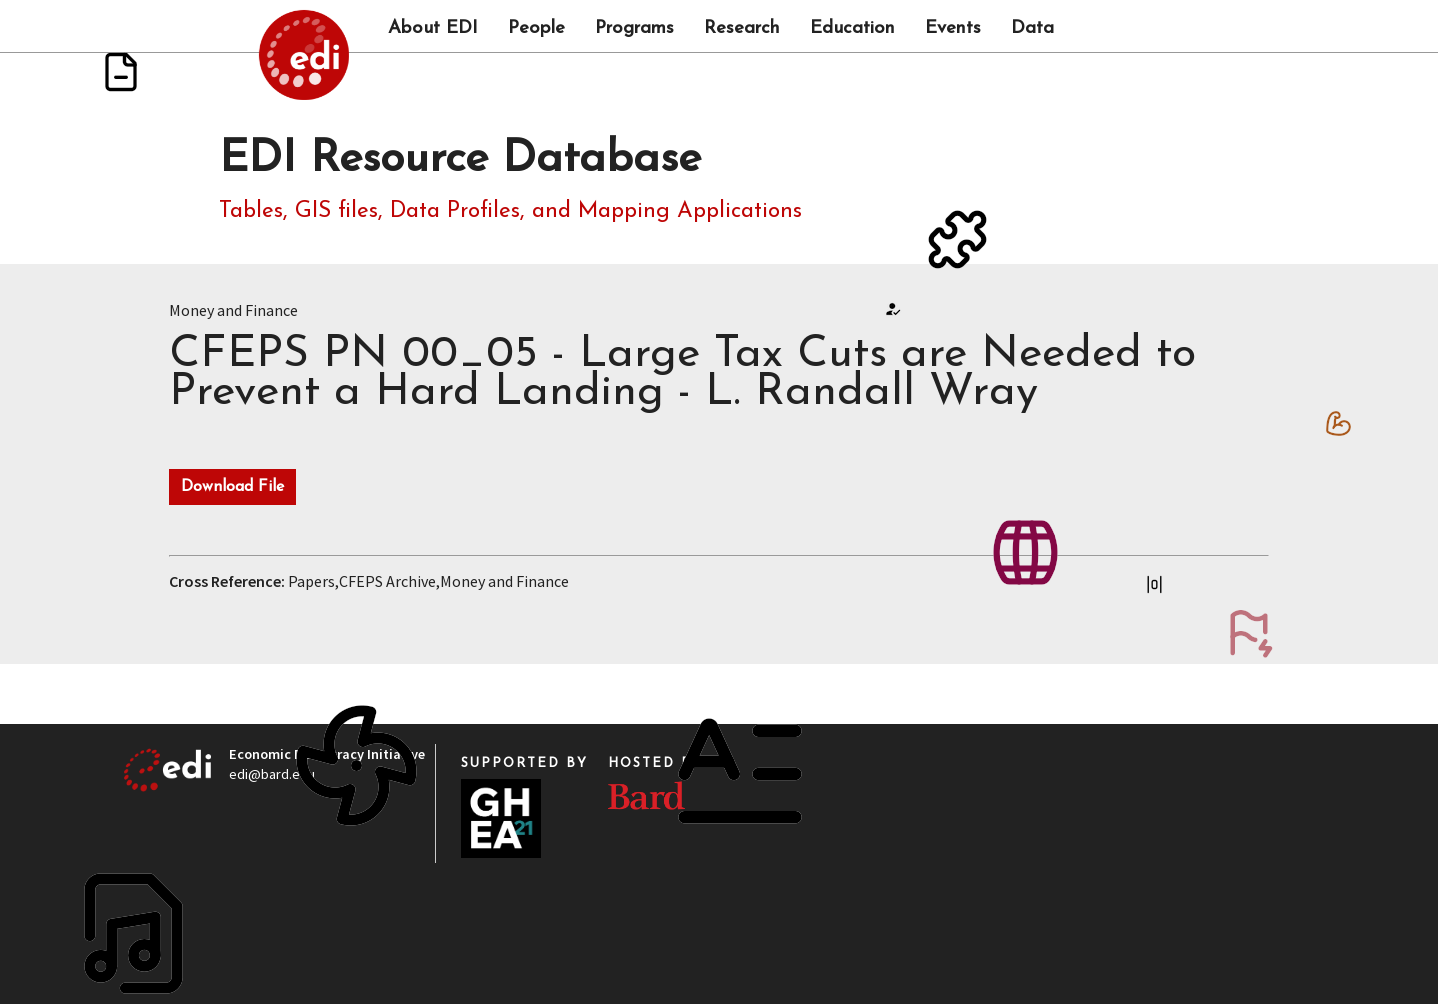 The height and width of the screenshot is (1004, 1438). I want to click on remove a file or document, so click(121, 72).